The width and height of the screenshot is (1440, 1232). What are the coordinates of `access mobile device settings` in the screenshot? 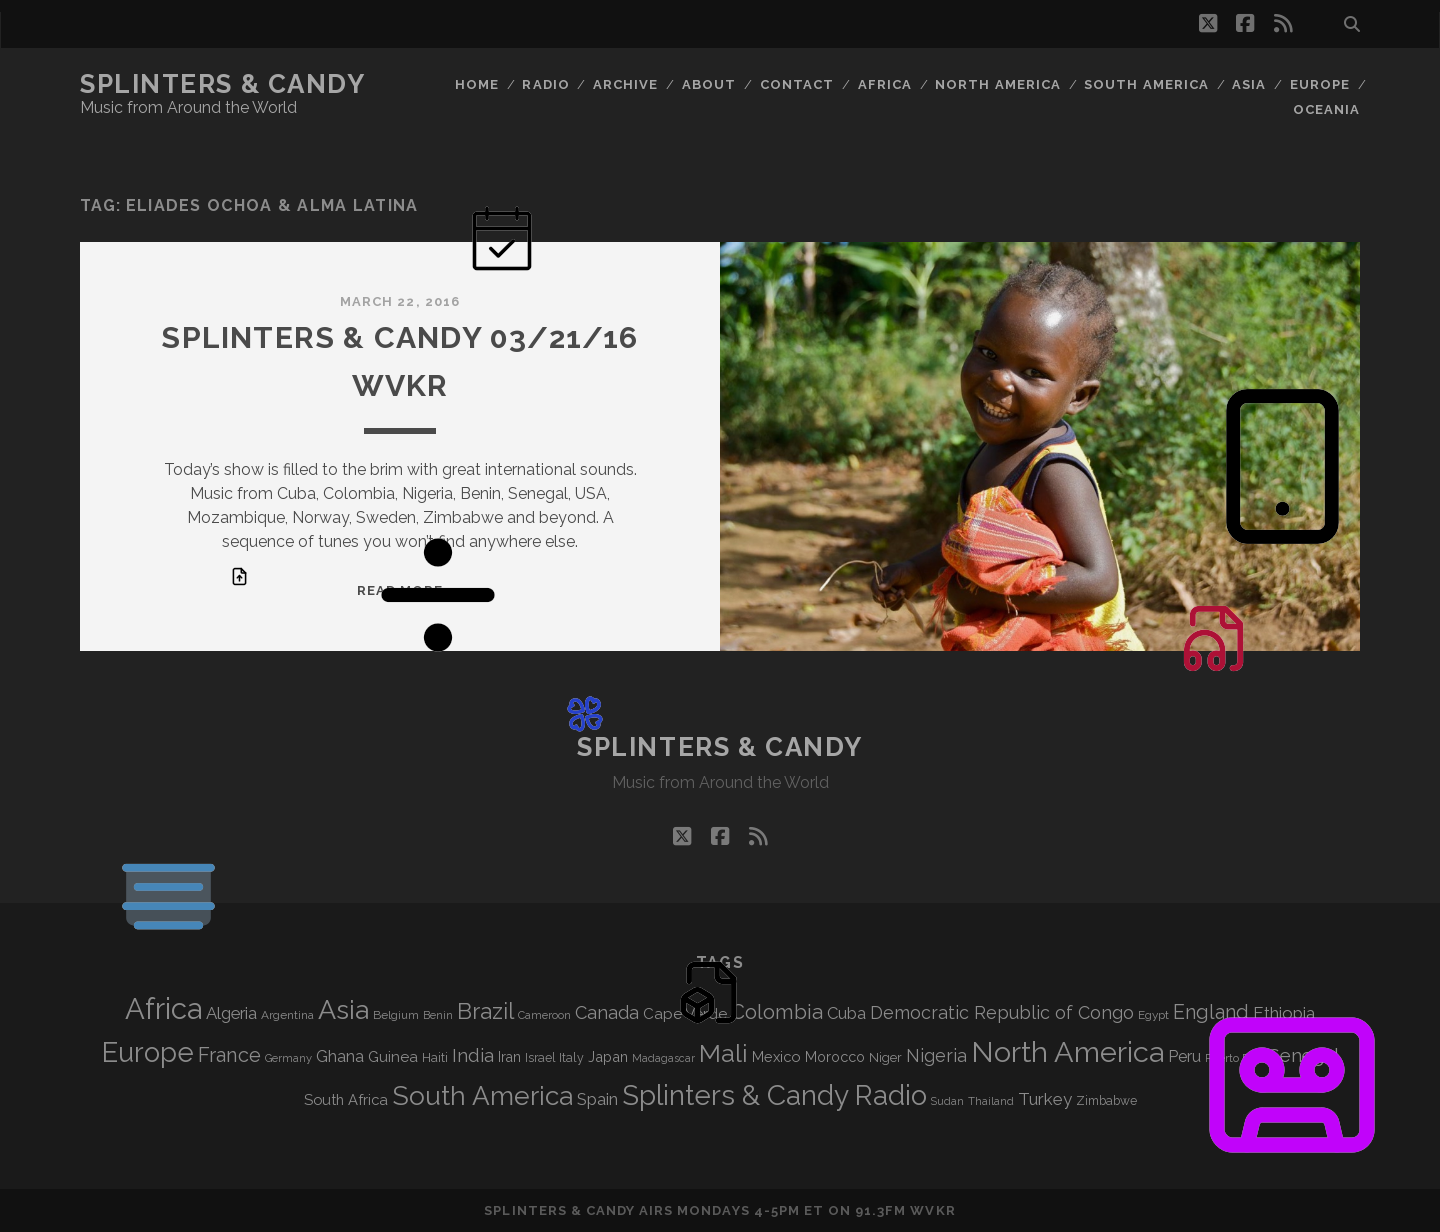 It's located at (1282, 466).